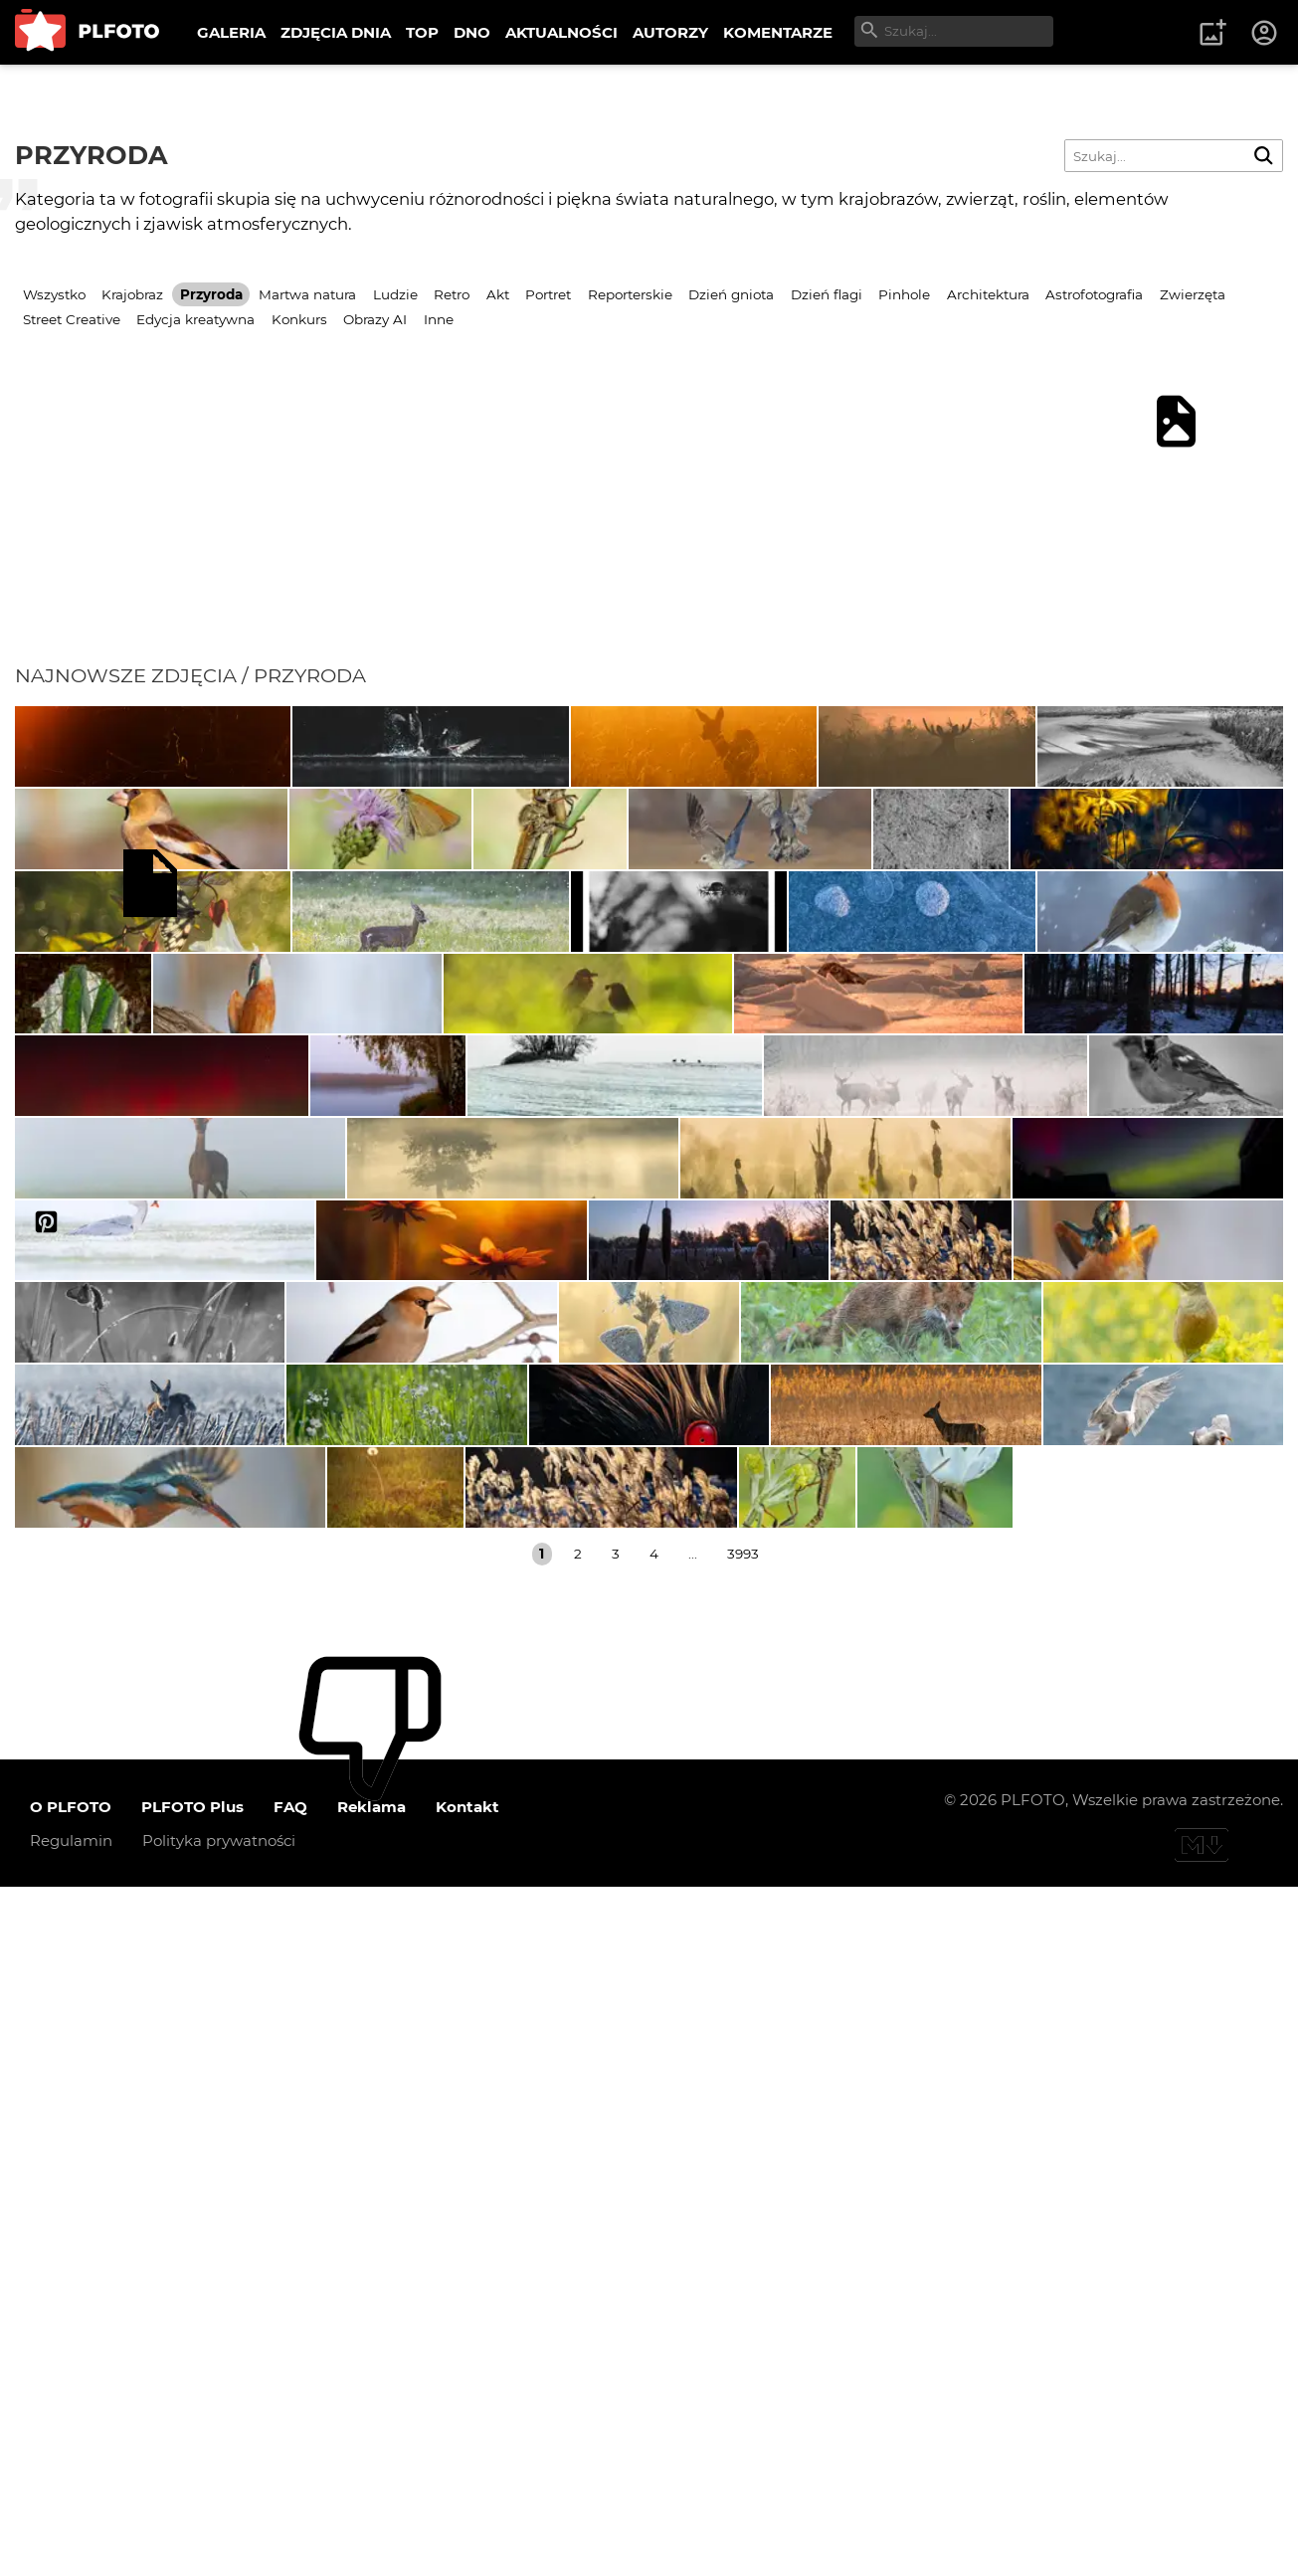 The height and width of the screenshot is (2576, 1298). Describe the element at coordinates (150, 883) in the screenshot. I see `insert or upload a file` at that location.